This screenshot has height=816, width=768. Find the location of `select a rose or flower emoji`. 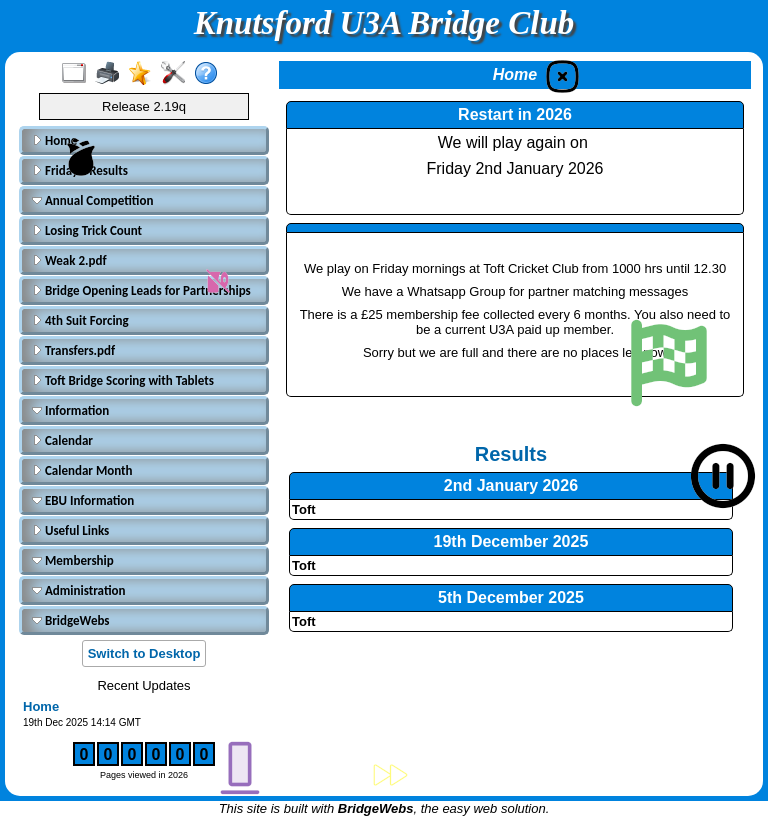

select a rose or flower emoji is located at coordinates (81, 157).